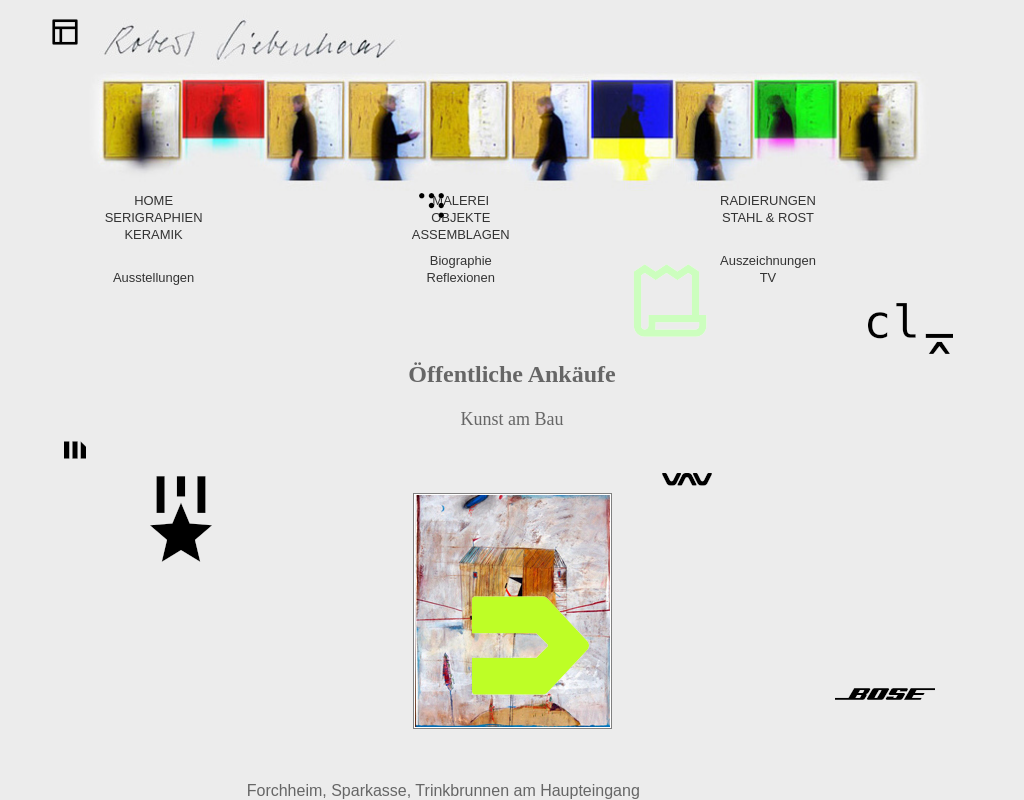  What do you see at coordinates (75, 450) in the screenshot?
I see `microstrategy company logo` at bounding box center [75, 450].